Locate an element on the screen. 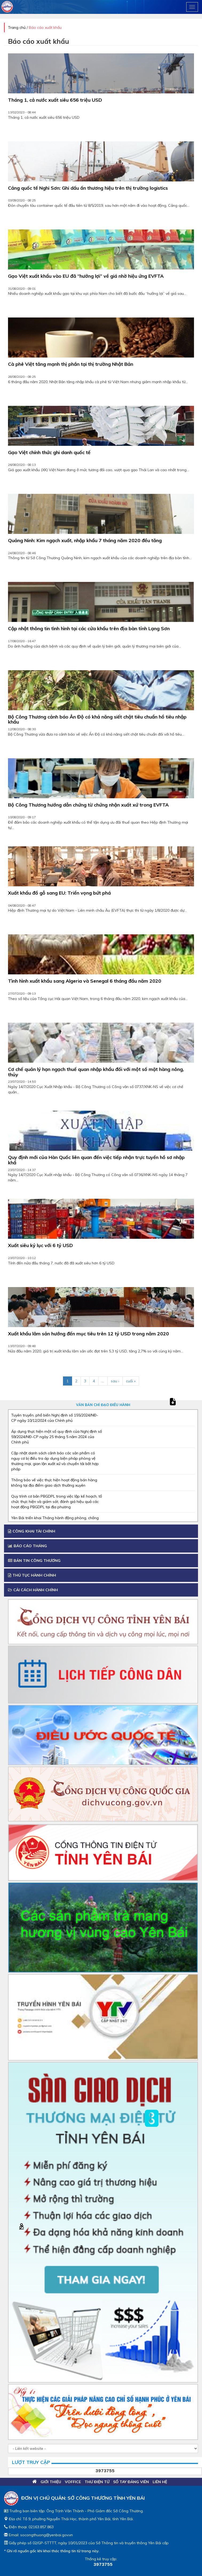 Image resolution: width=202 pixels, height=2576 pixels. fasten seatbelt reminder is located at coordinates (21, 2226).